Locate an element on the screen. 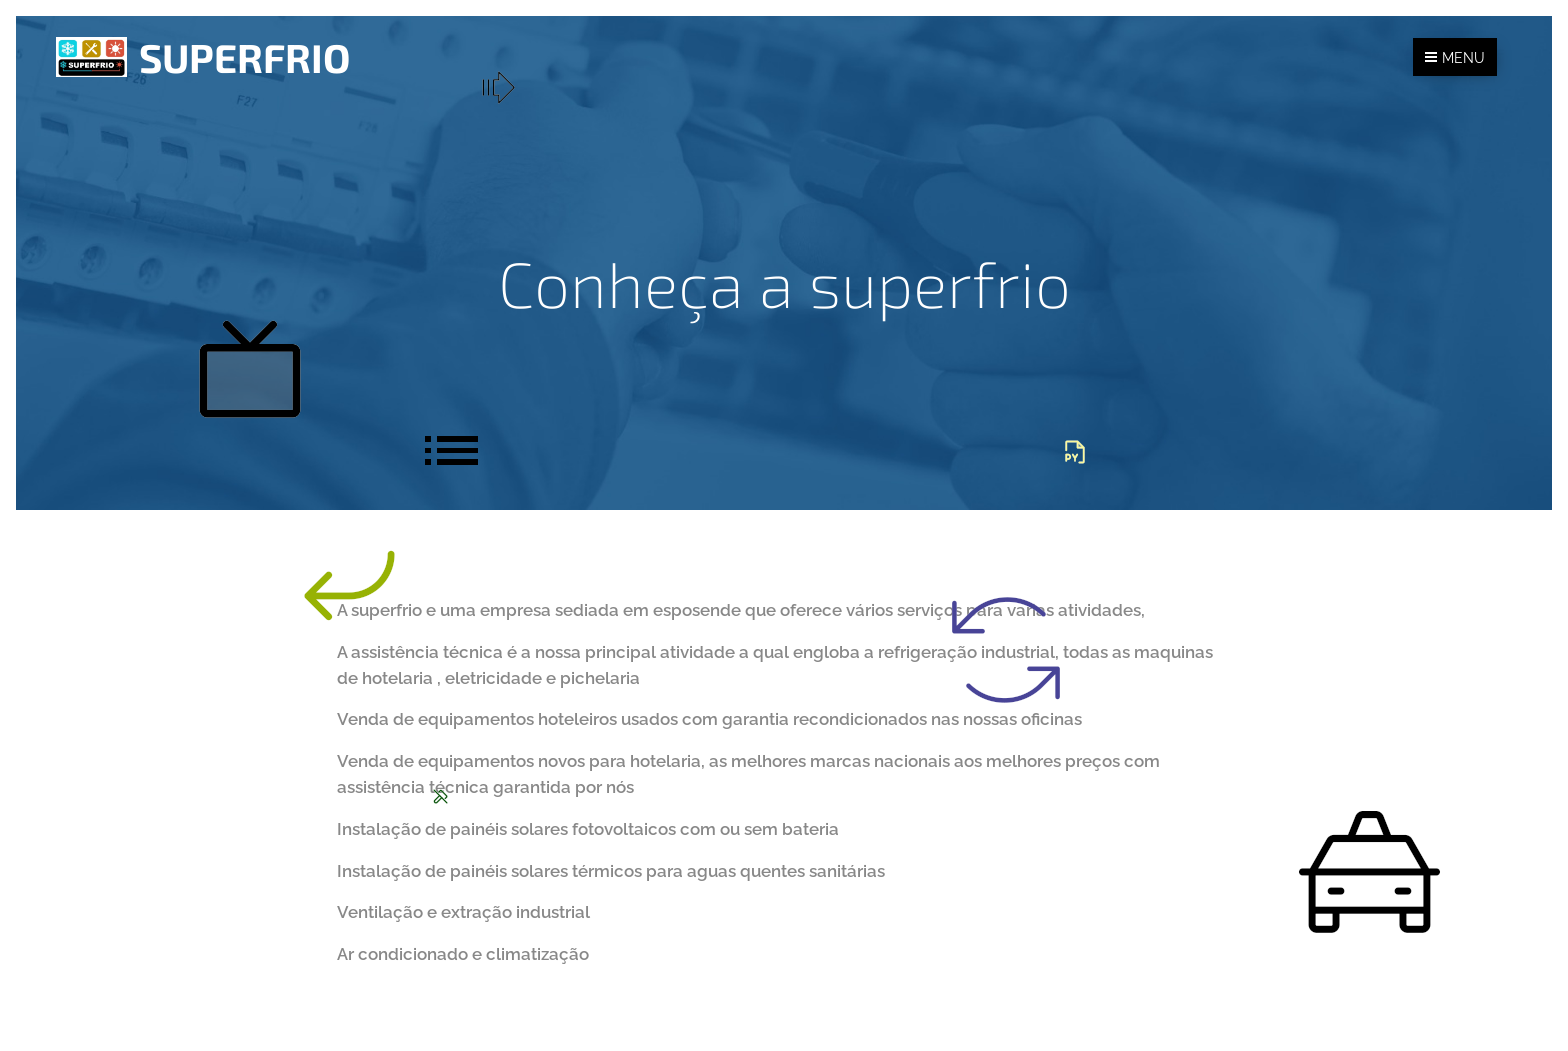 The image size is (1568, 1051). request a taxi or cab ride is located at coordinates (1369, 881).